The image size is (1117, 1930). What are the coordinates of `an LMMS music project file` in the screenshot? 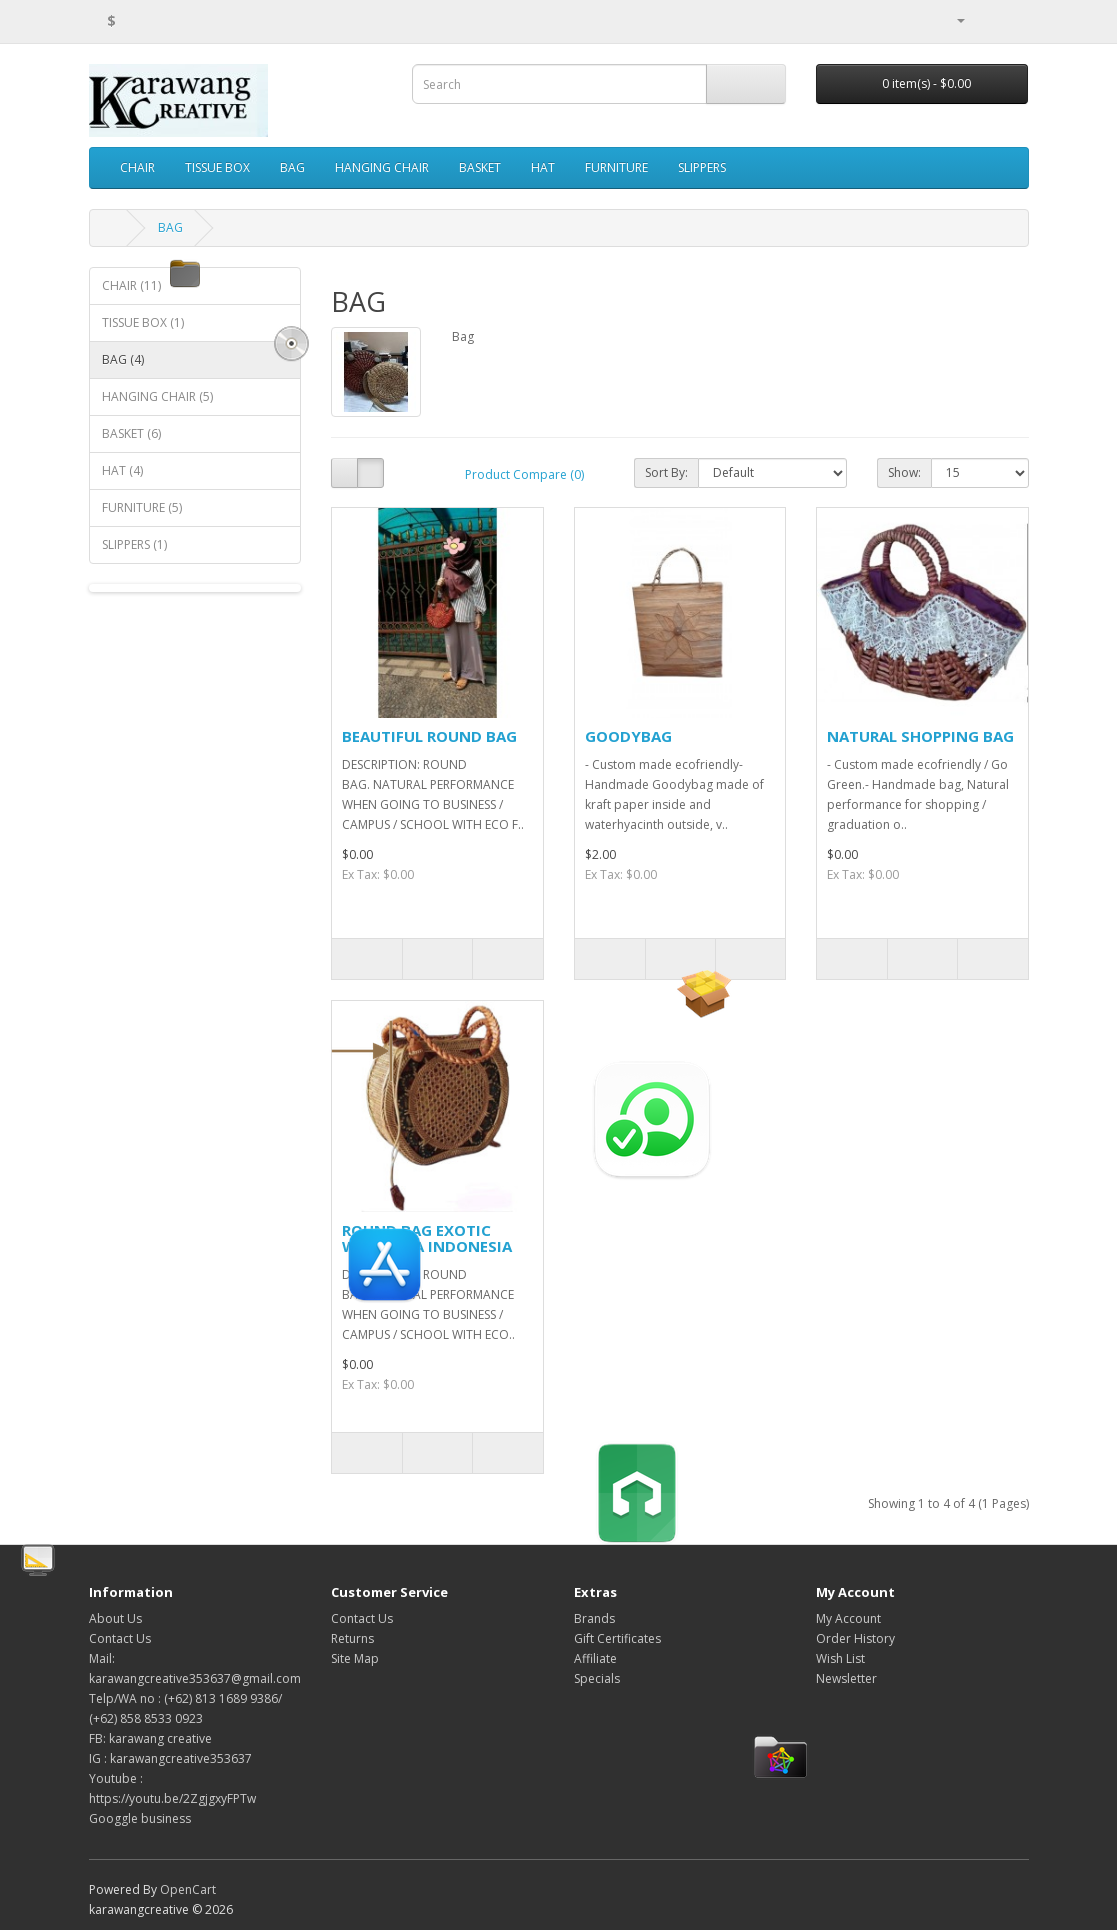 It's located at (637, 1493).